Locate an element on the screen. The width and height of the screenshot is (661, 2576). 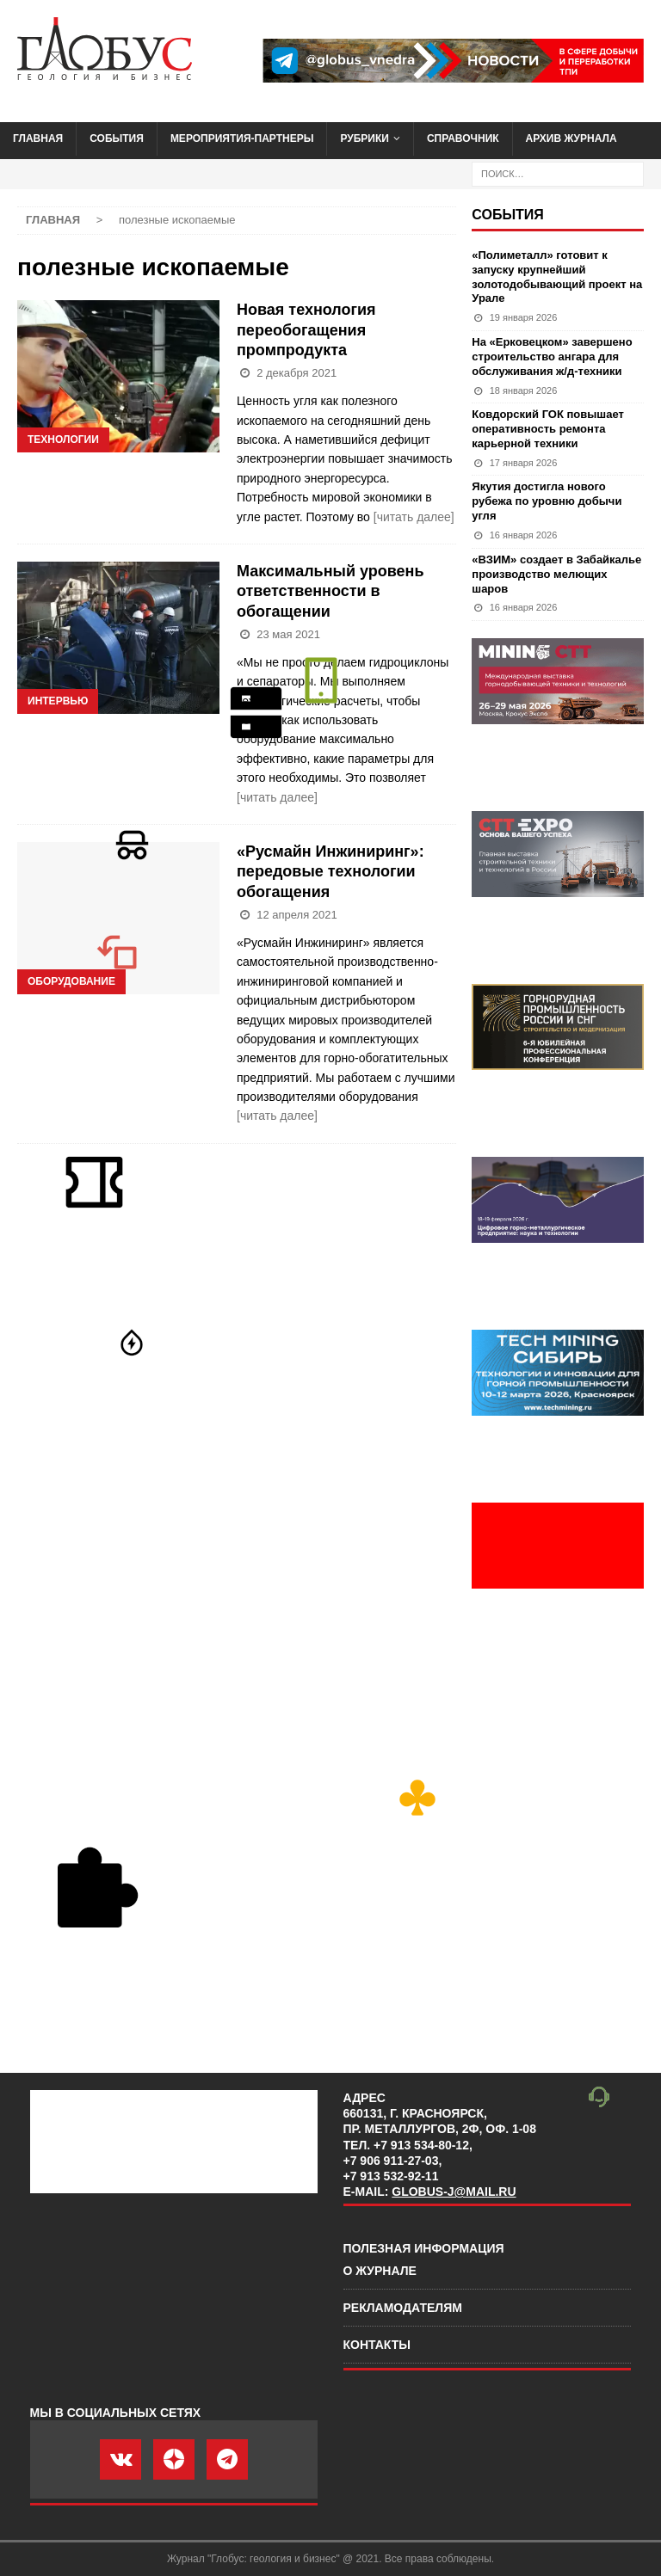
view available coupons or vouchers is located at coordinates (94, 1182).